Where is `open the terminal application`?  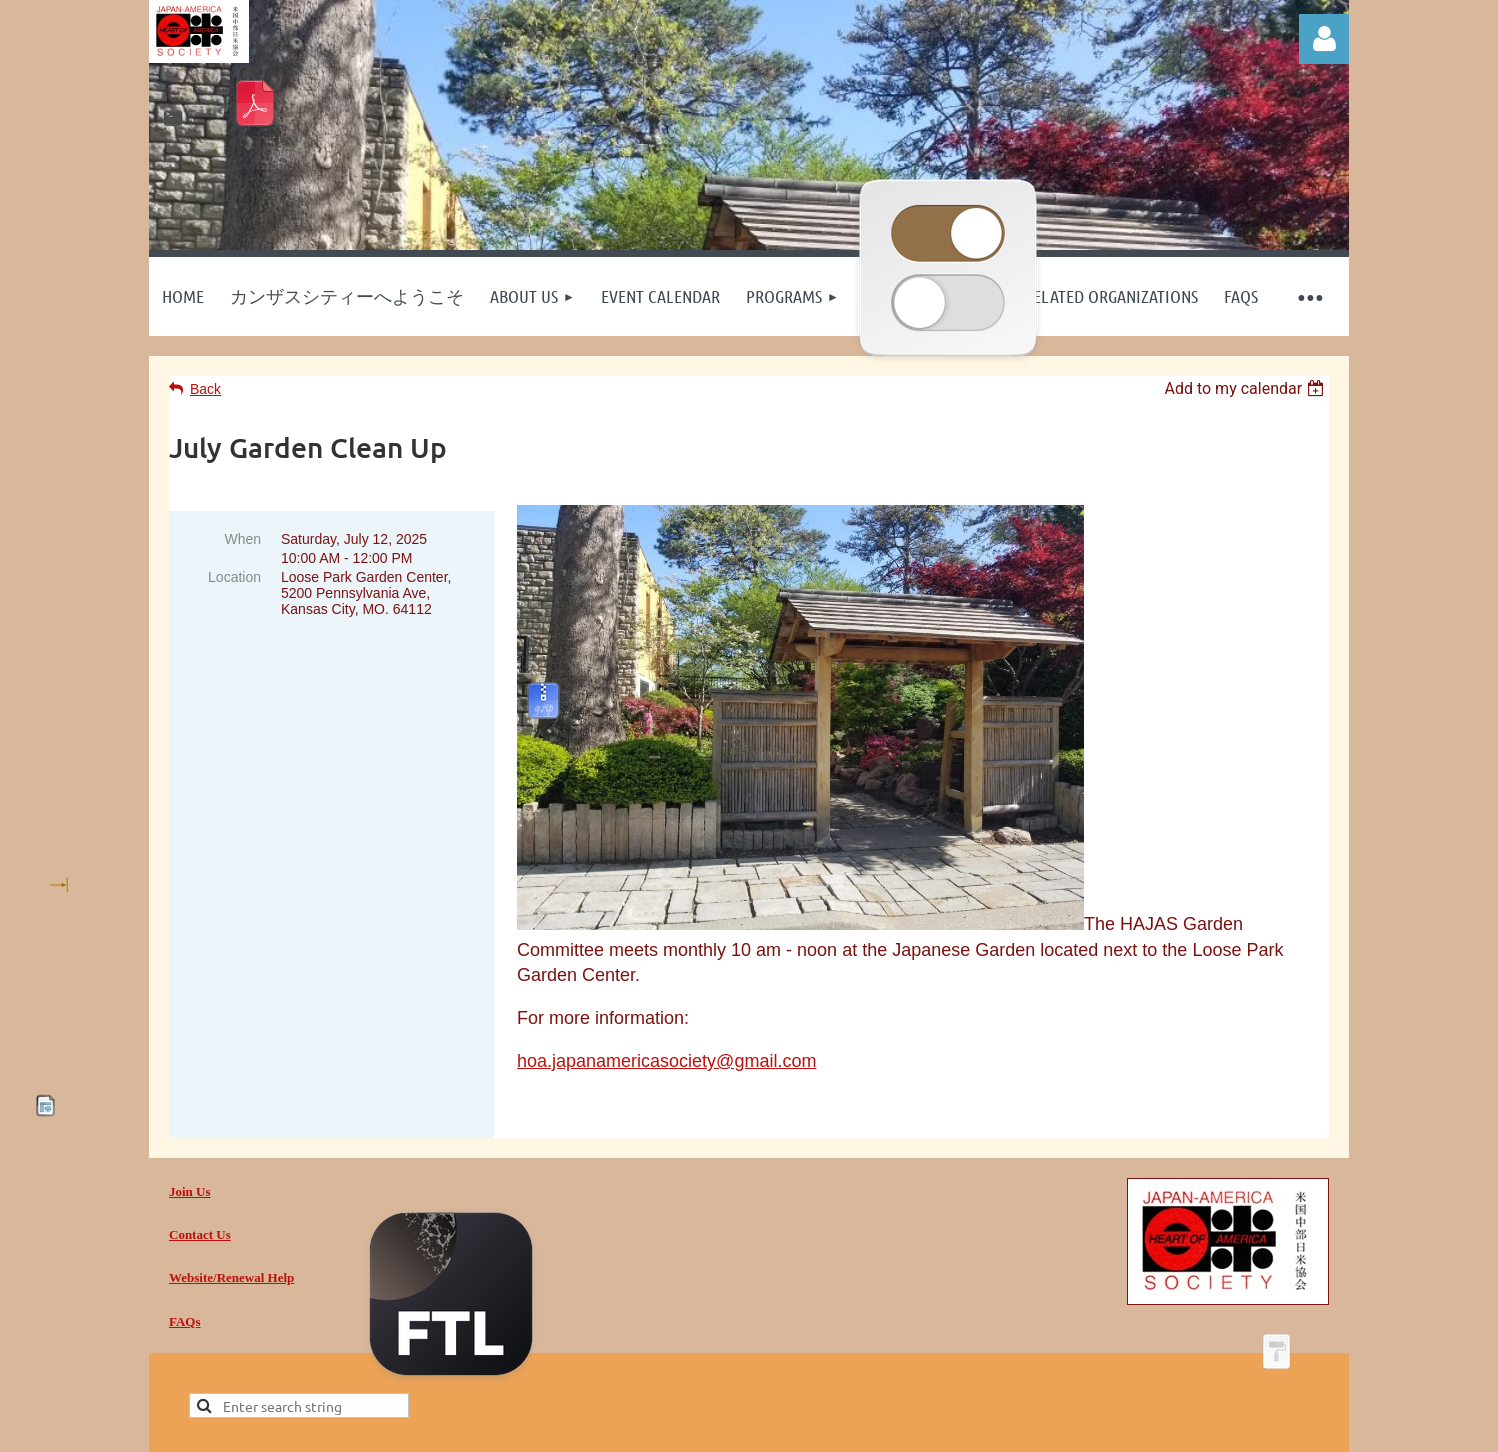
open the terminal application is located at coordinates (173, 118).